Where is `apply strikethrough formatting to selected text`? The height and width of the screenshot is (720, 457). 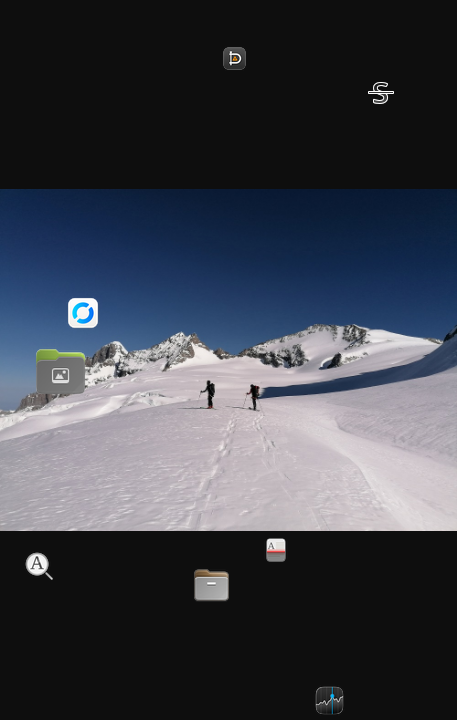 apply strikethrough formatting to selected text is located at coordinates (381, 93).